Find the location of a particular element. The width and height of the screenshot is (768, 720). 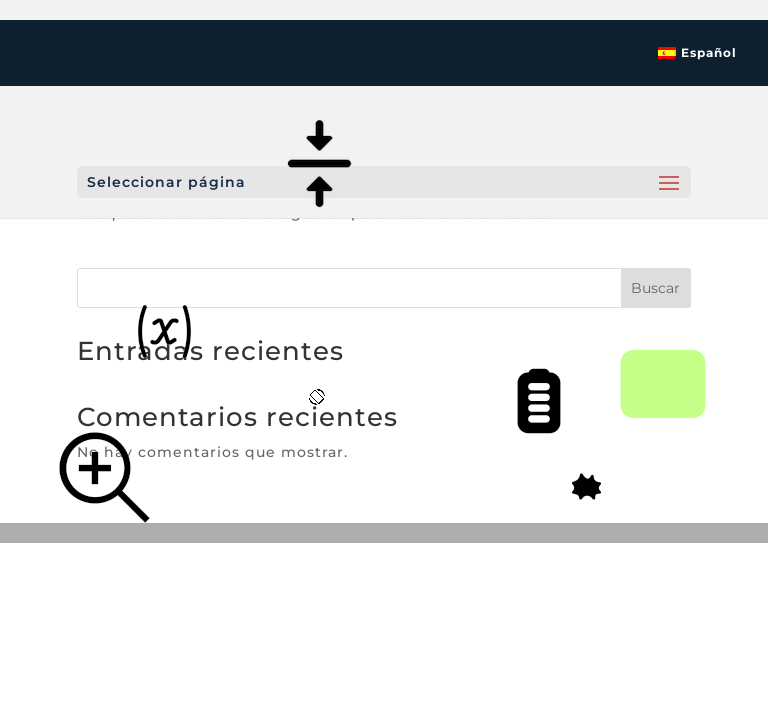

center content vertically is located at coordinates (319, 163).